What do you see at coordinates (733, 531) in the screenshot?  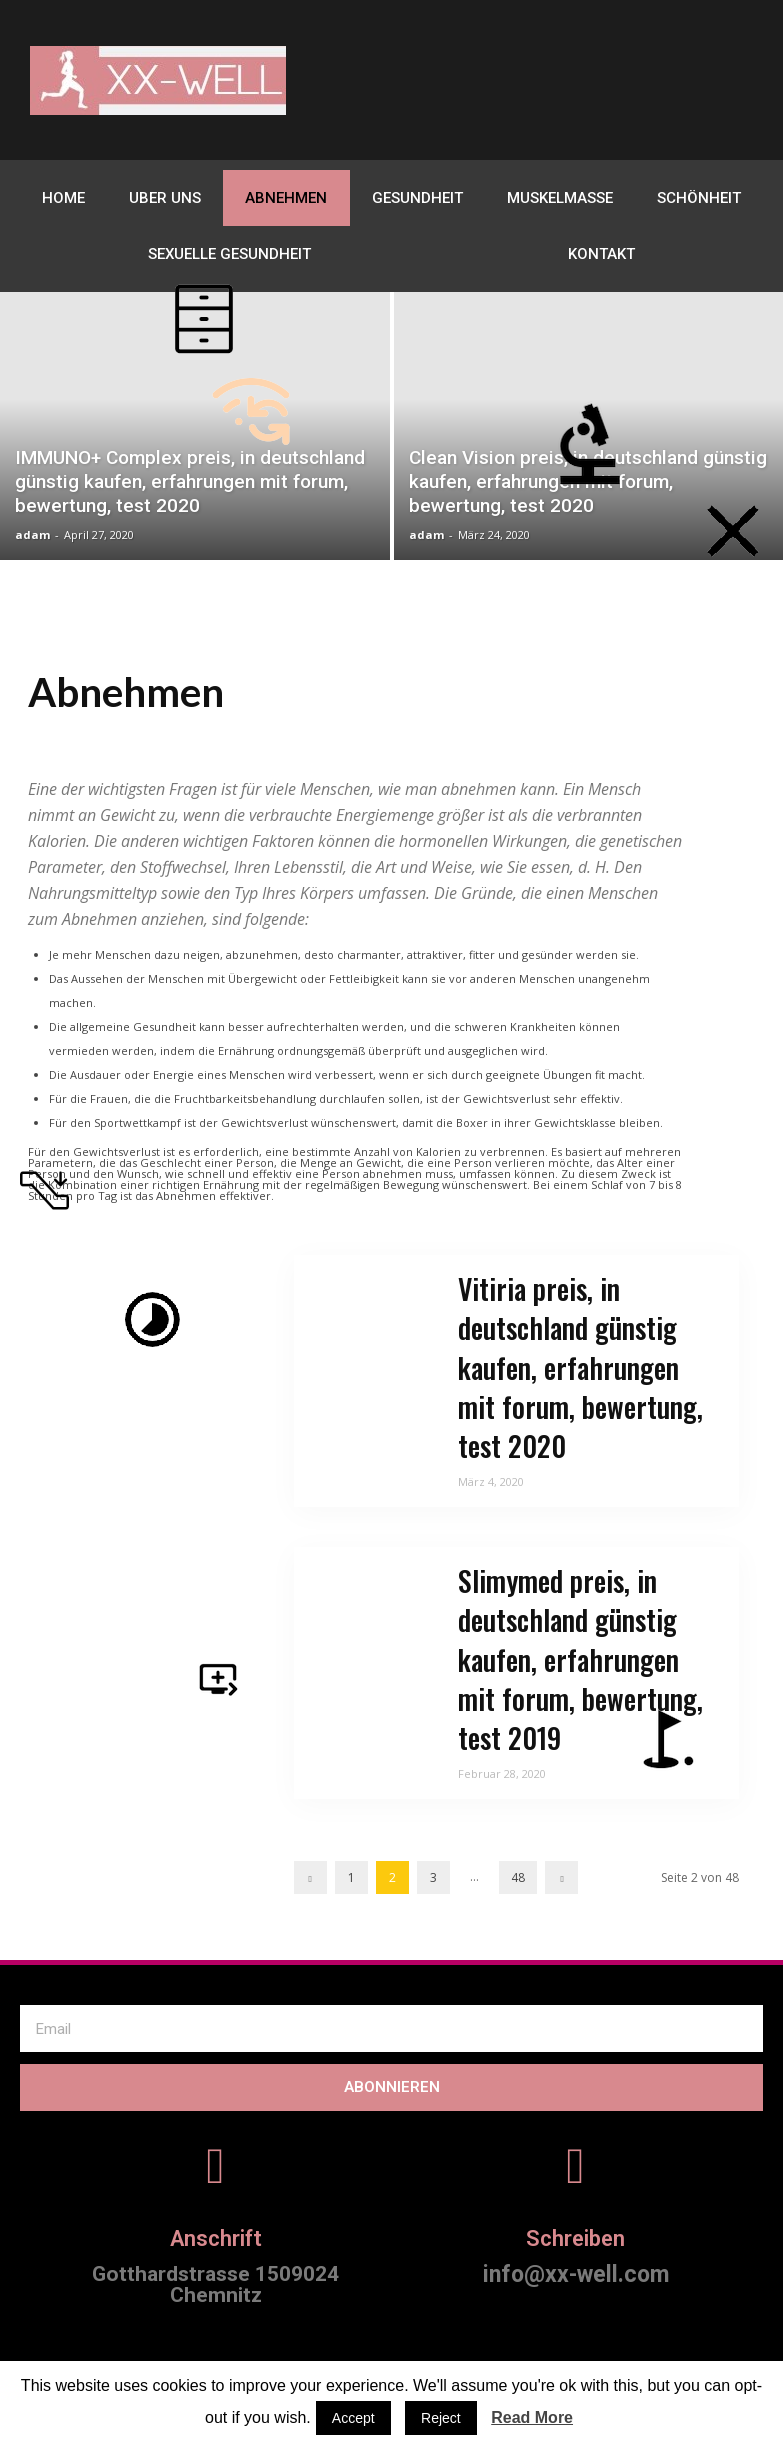 I see `close a dialog or modal` at bounding box center [733, 531].